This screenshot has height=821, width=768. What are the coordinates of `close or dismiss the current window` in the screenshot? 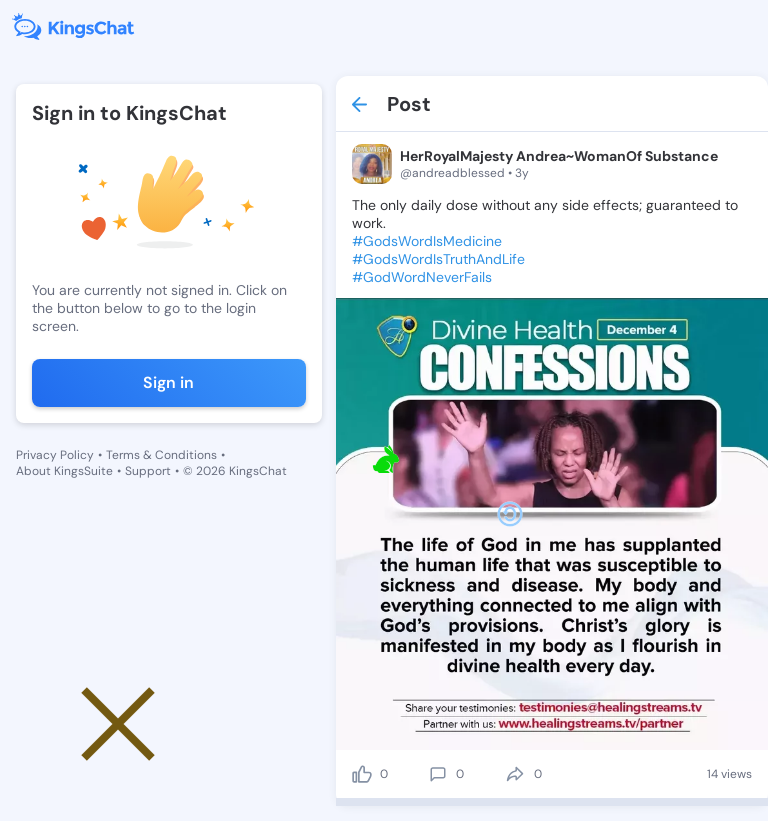 It's located at (118, 724).